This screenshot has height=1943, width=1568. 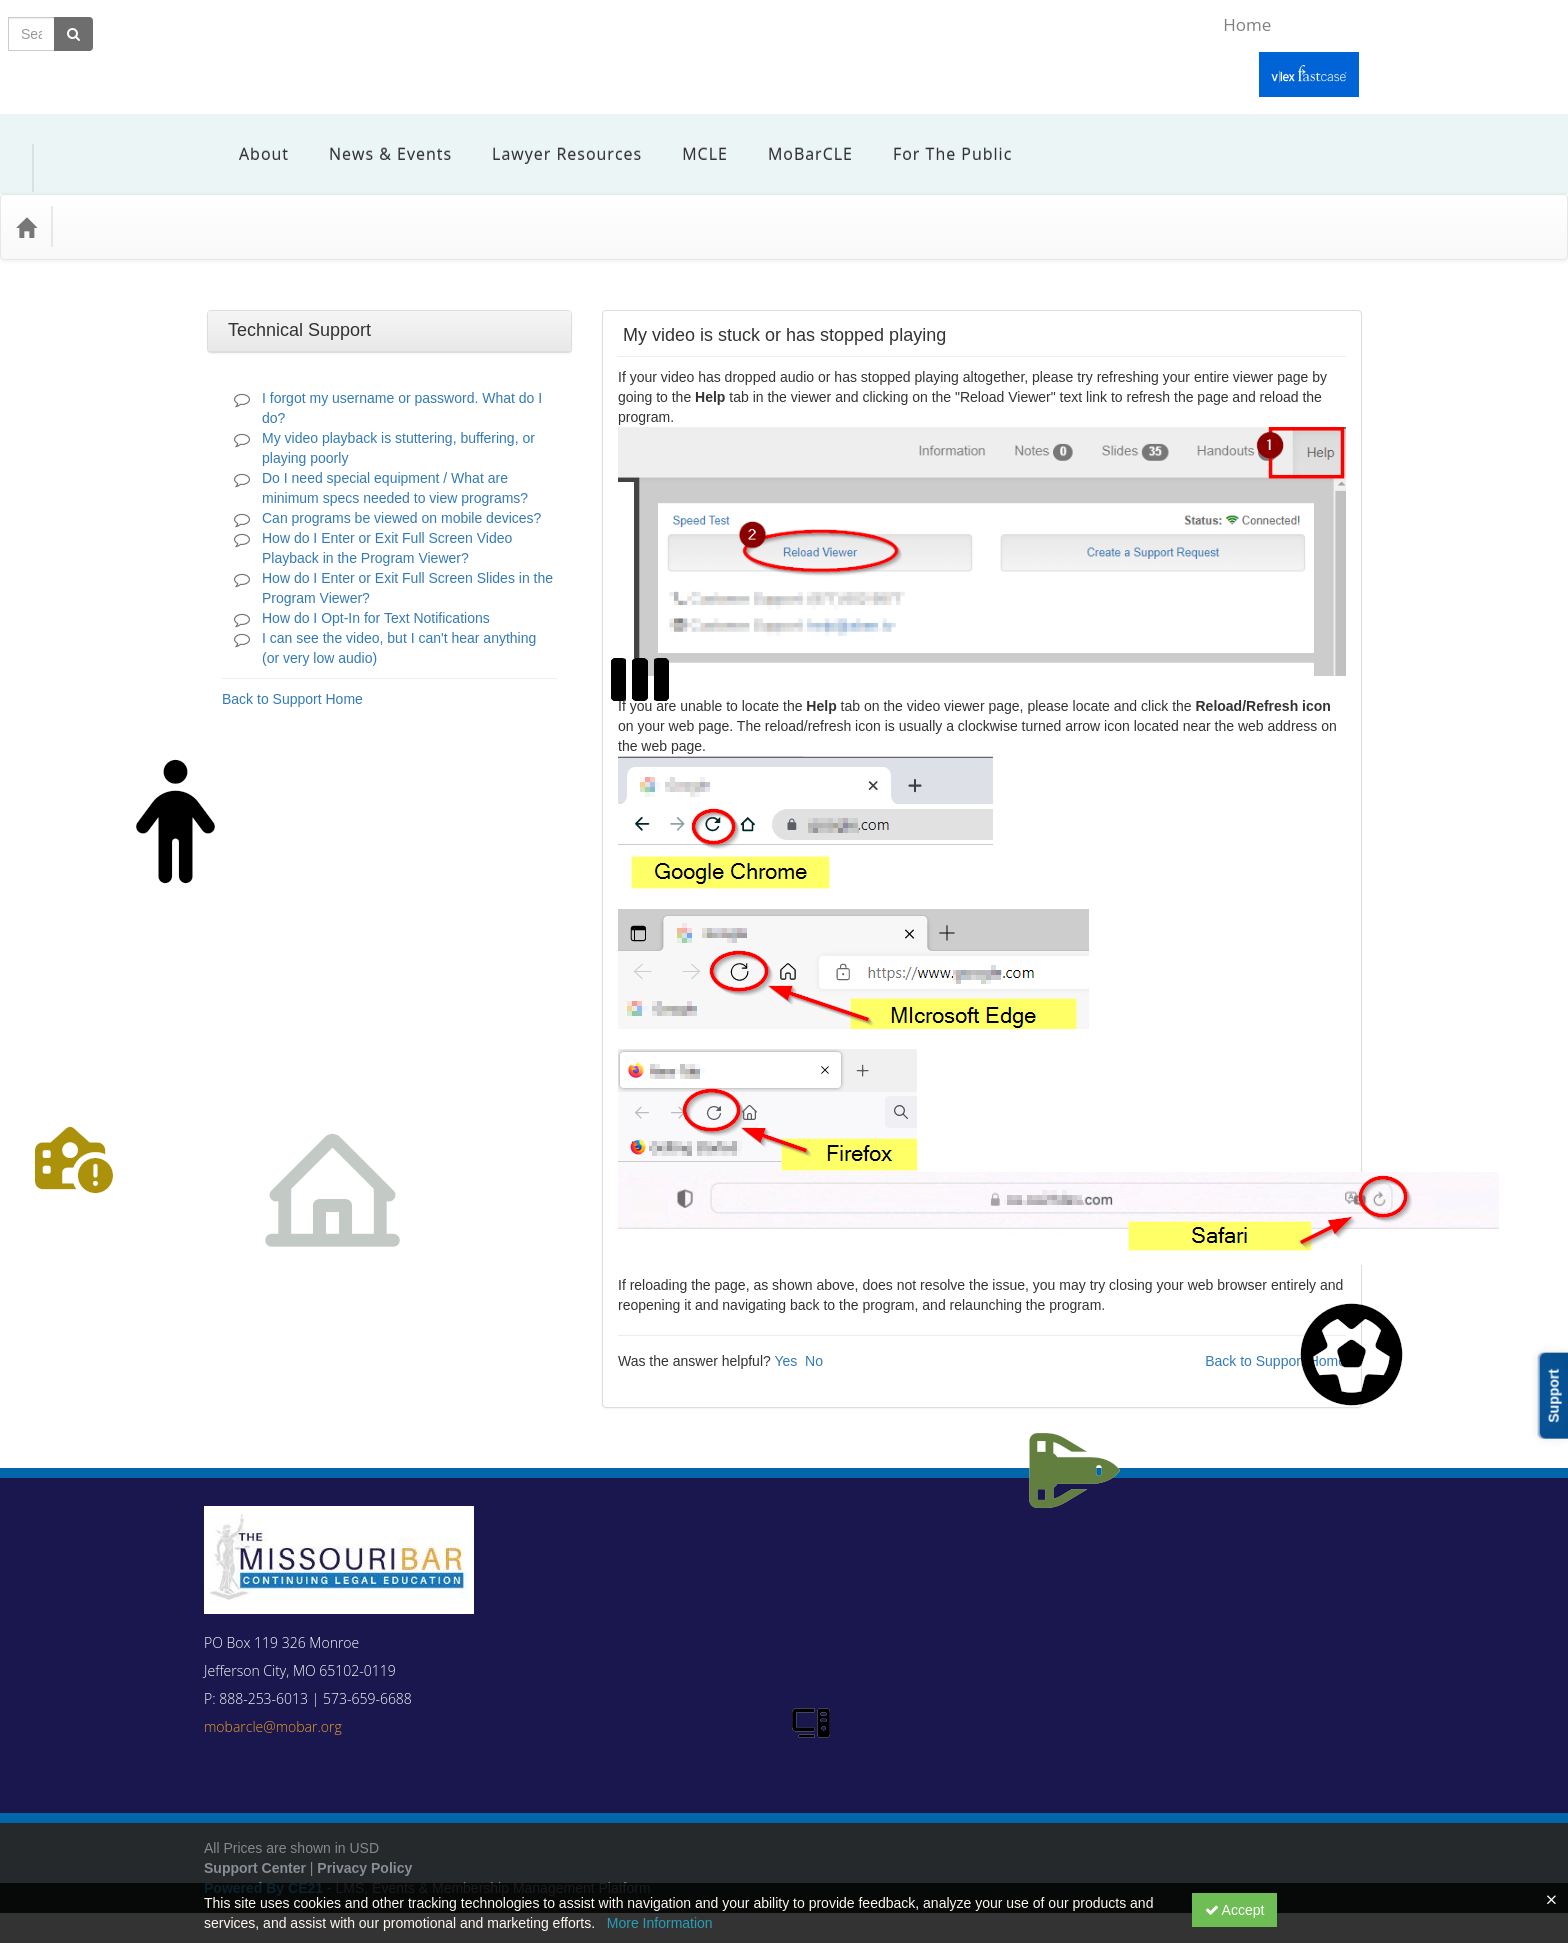 What do you see at coordinates (332, 1192) in the screenshot?
I see `navigate to home screen` at bounding box center [332, 1192].